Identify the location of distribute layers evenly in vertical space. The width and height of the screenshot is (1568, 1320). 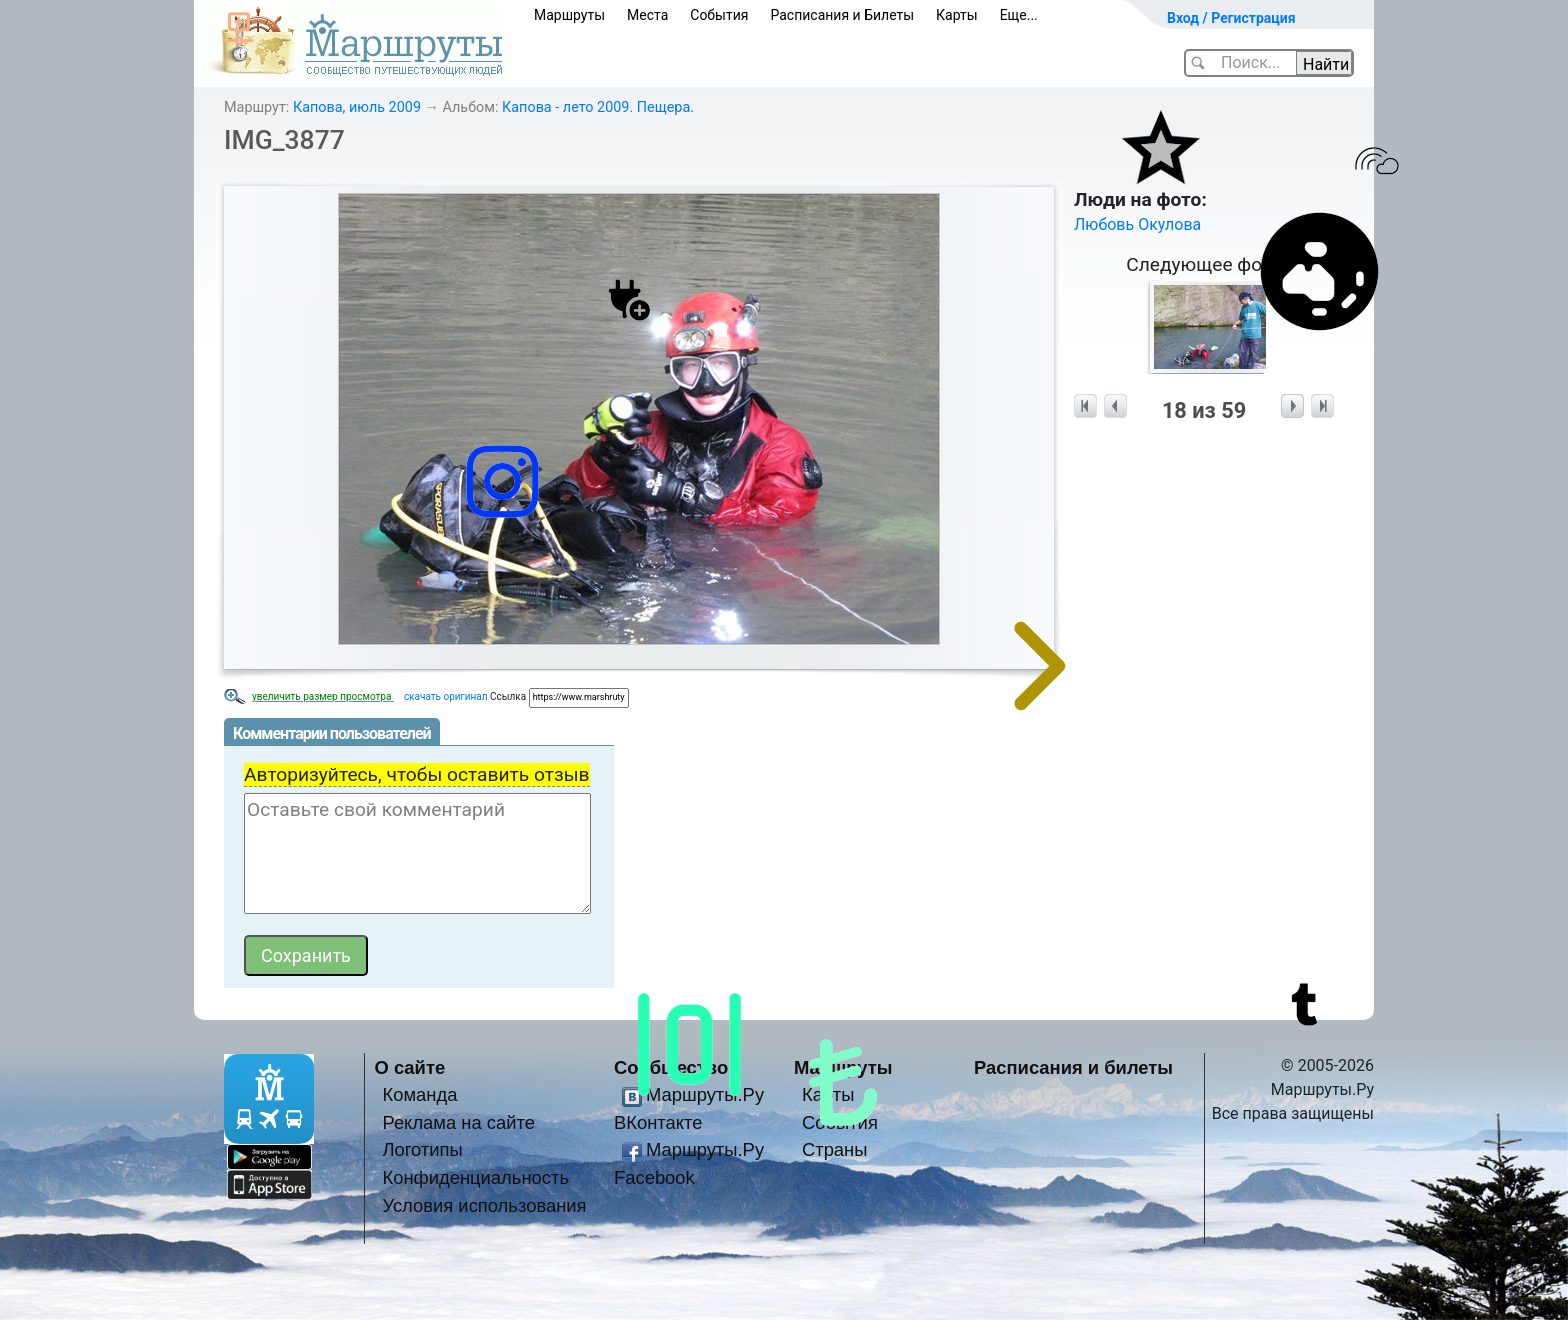
(689, 1044).